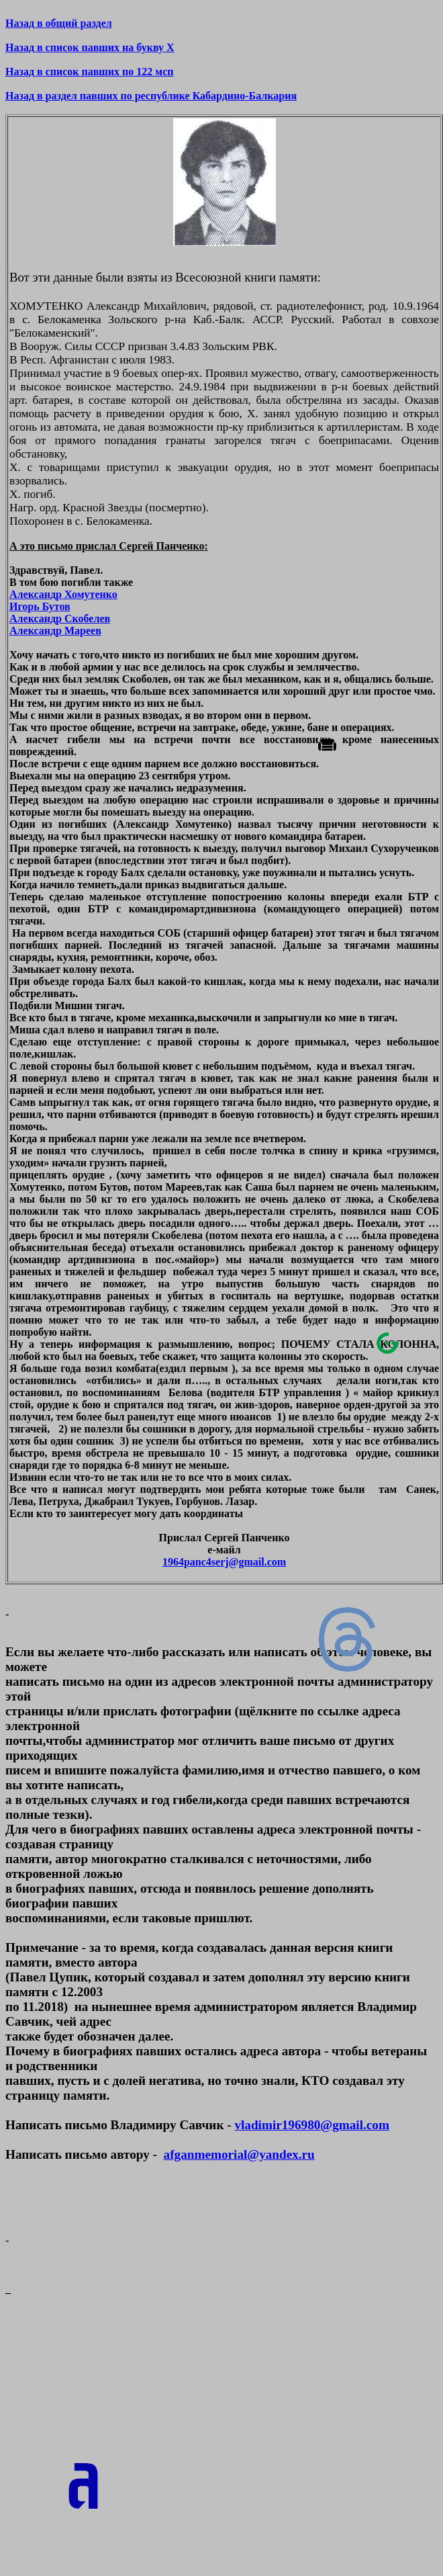 This screenshot has height=2576, width=443. Describe the element at coordinates (327, 744) in the screenshot. I see `apache couchdb database service` at that location.